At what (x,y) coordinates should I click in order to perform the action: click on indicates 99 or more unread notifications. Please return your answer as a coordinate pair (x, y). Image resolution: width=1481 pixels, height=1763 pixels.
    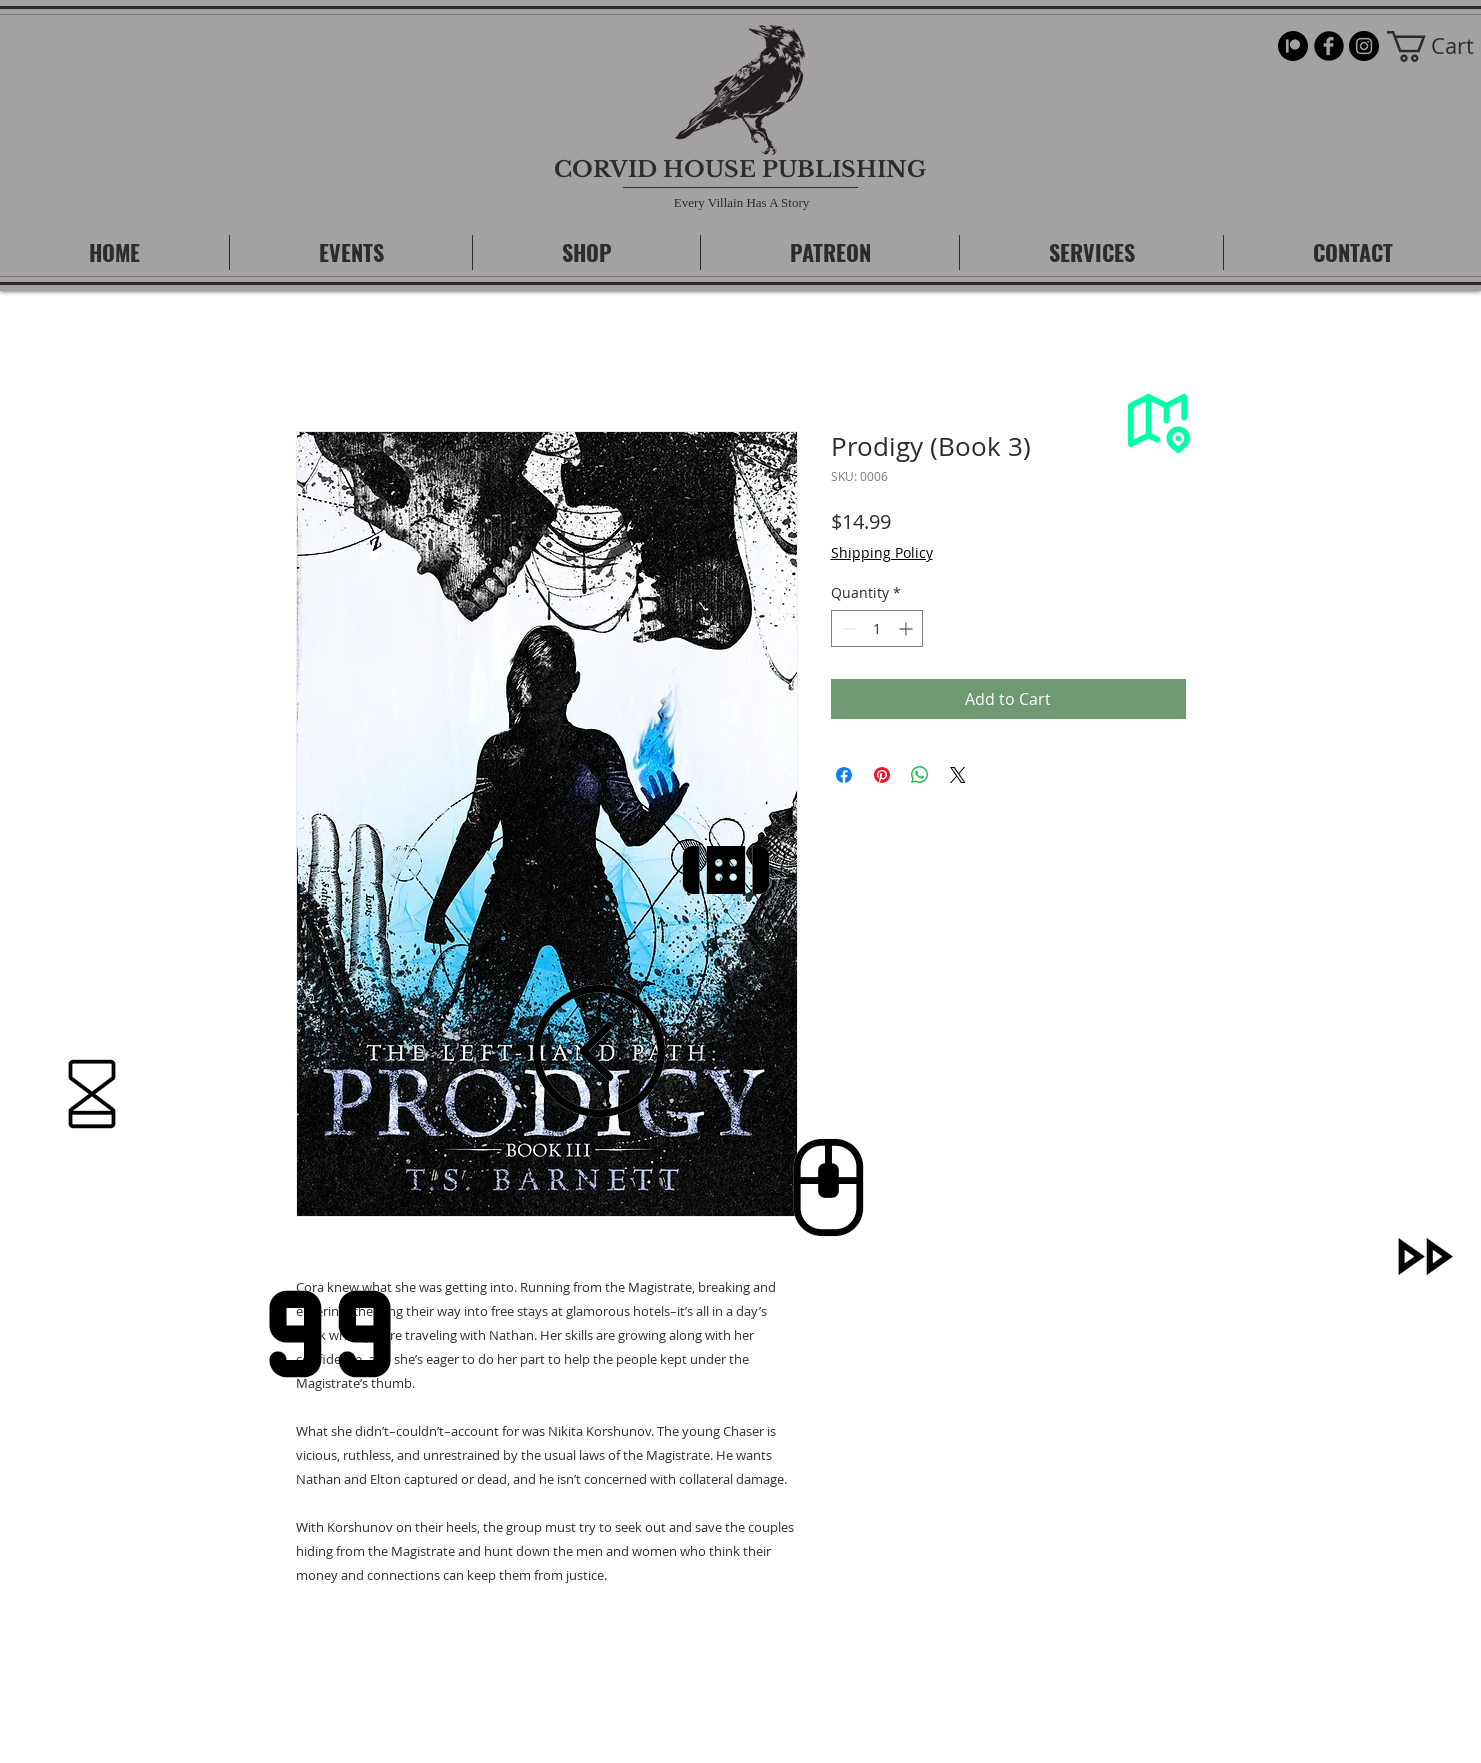
    Looking at the image, I should click on (330, 1334).